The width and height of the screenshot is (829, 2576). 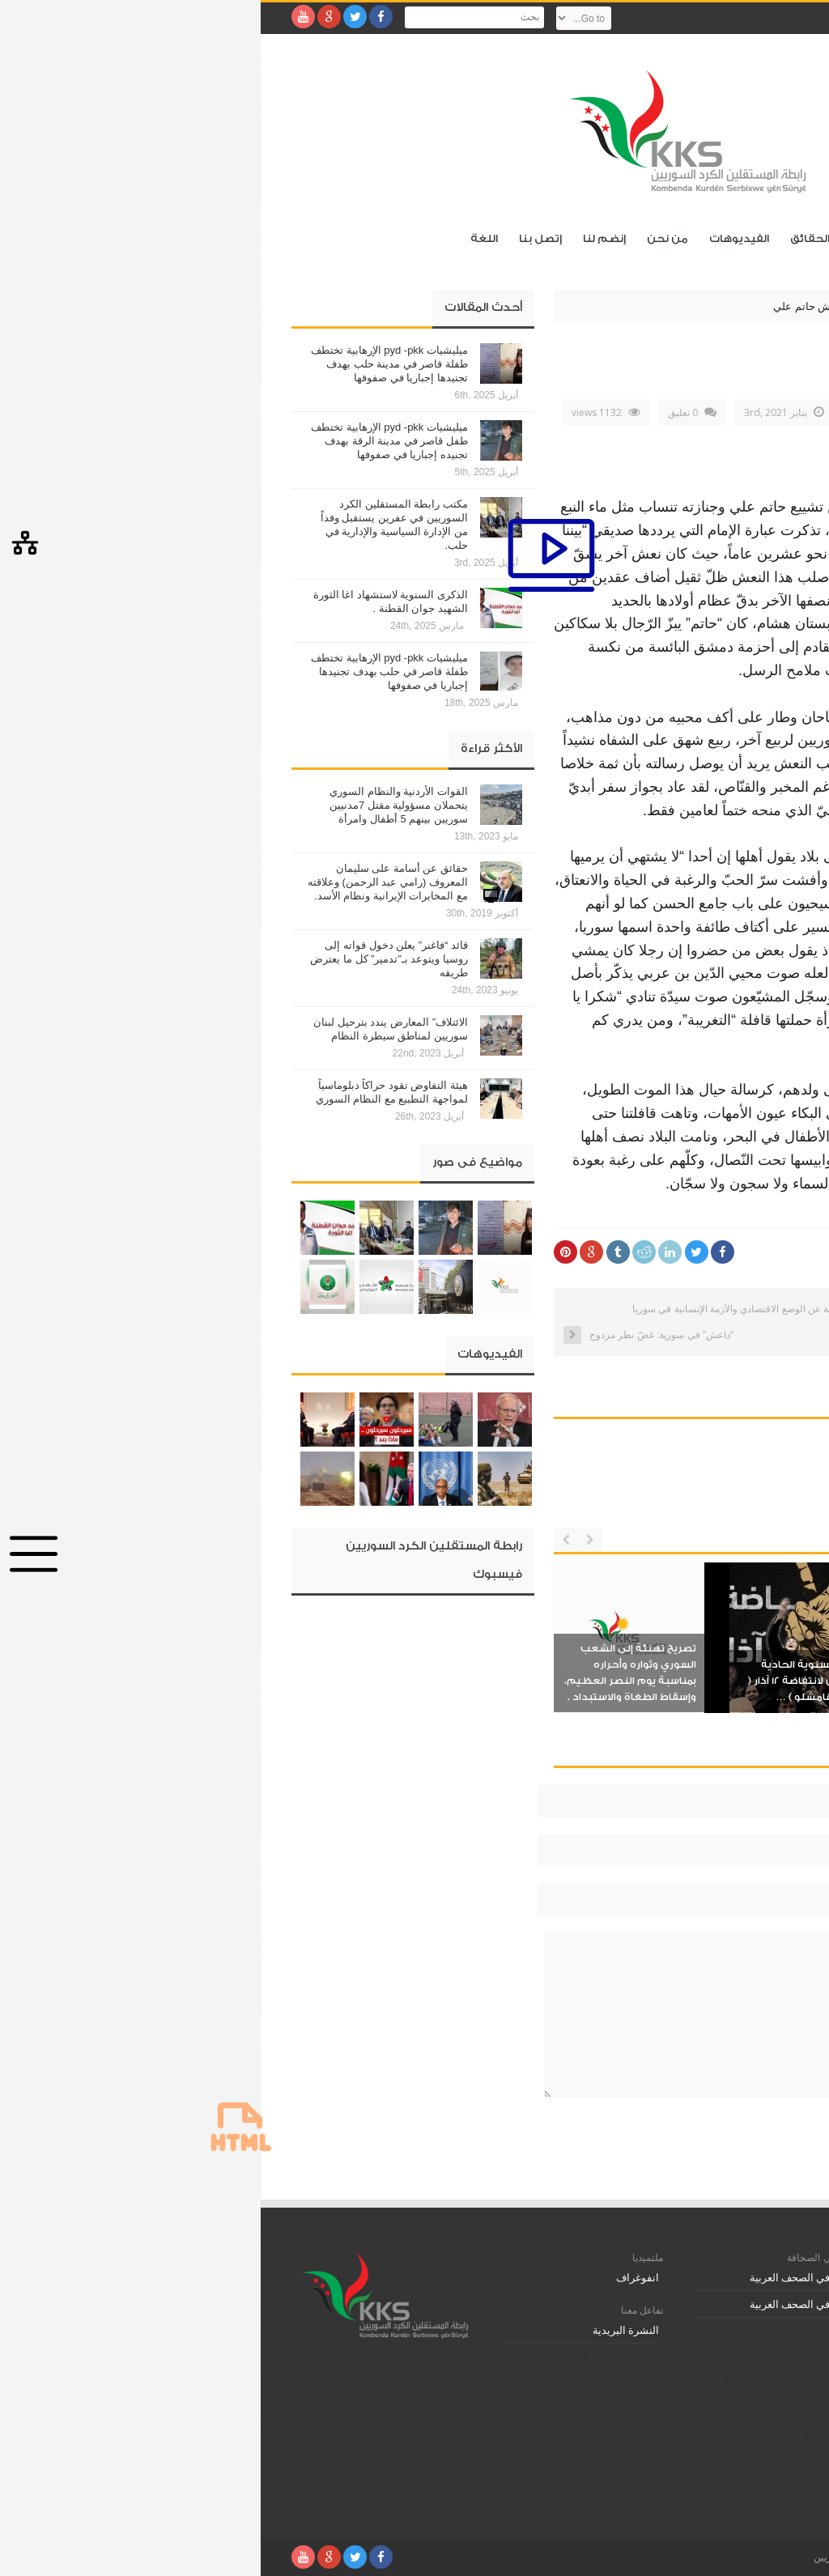 I want to click on view network connections, so click(x=25, y=543).